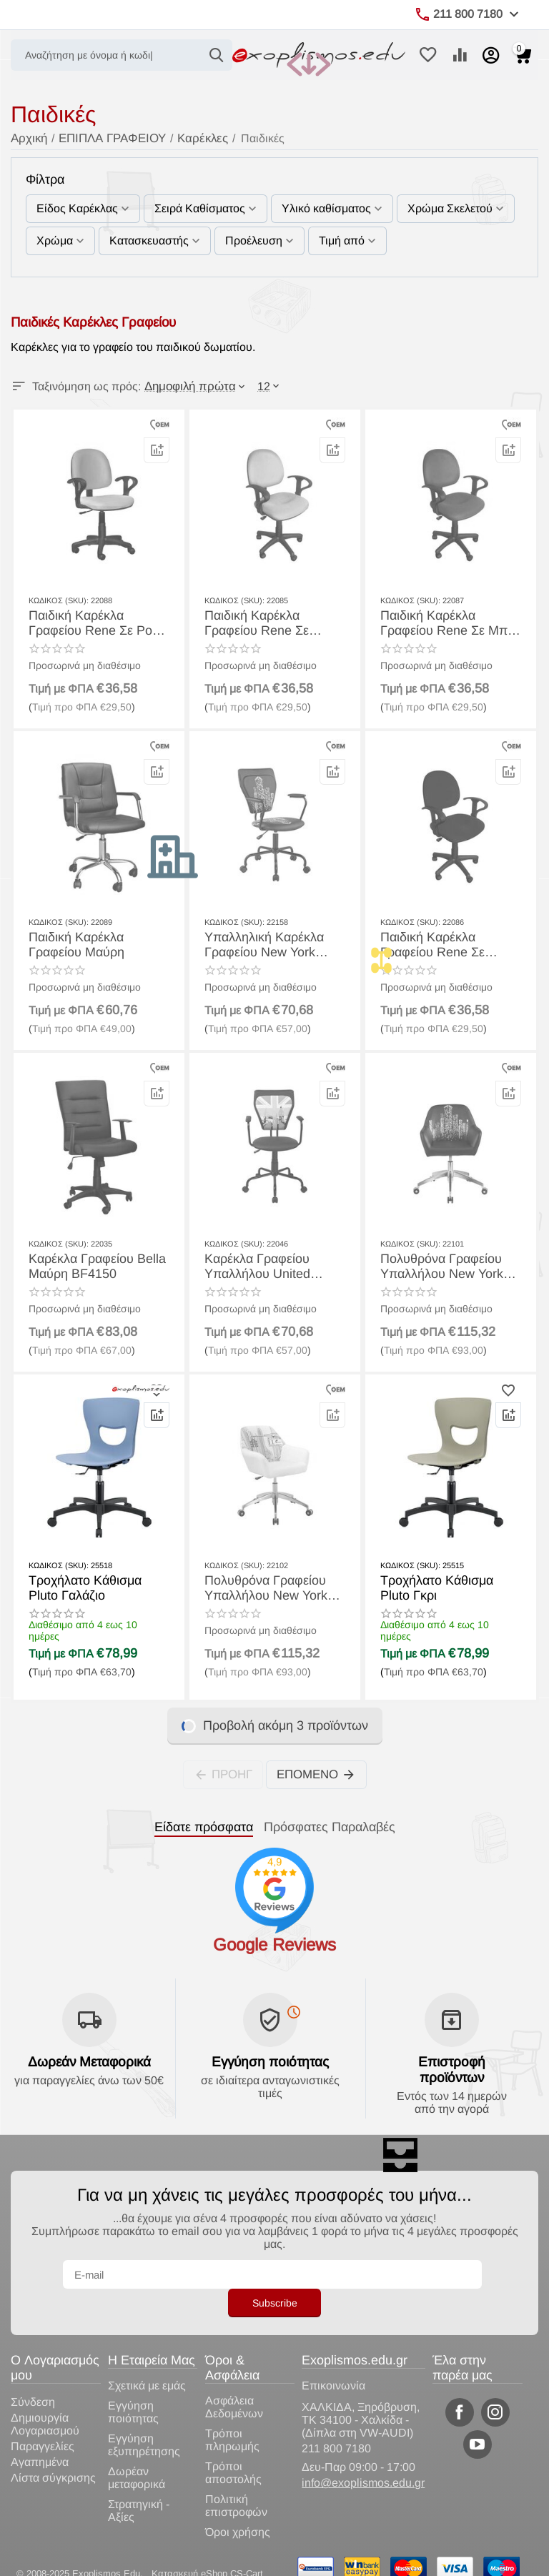 This screenshot has width=549, height=2576. Describe the element at coordinates (294, 2012) in the screenshot. I see `view current time` at that location.